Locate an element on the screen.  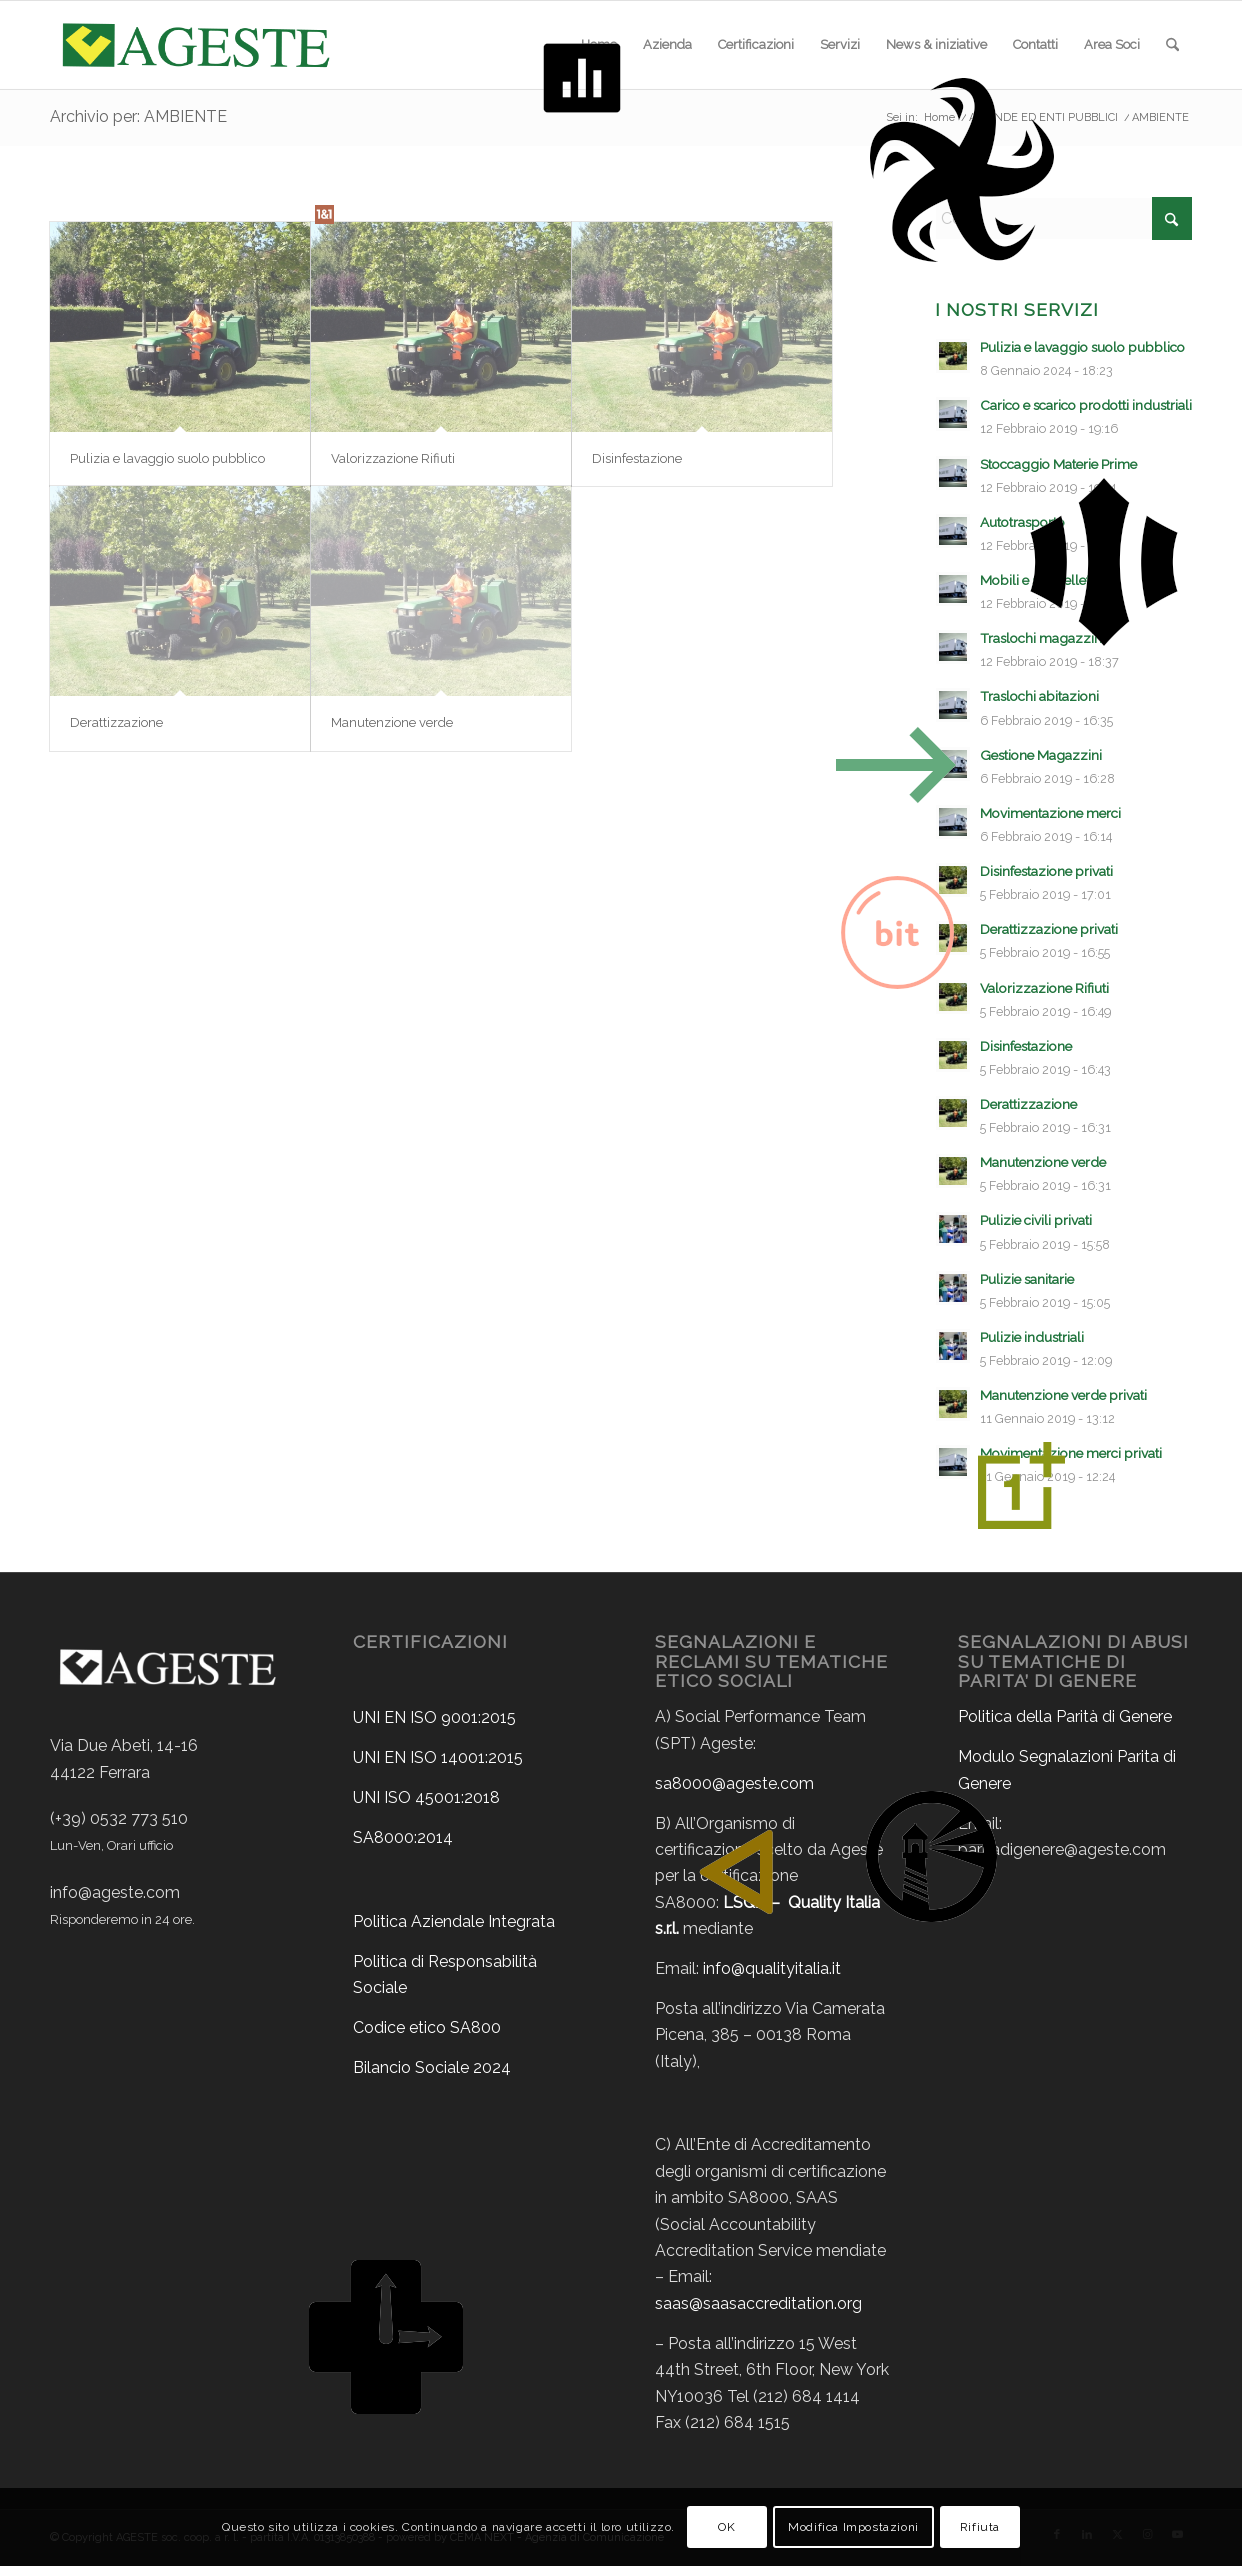
magic platform logo is located at coordinates (1104, 562).